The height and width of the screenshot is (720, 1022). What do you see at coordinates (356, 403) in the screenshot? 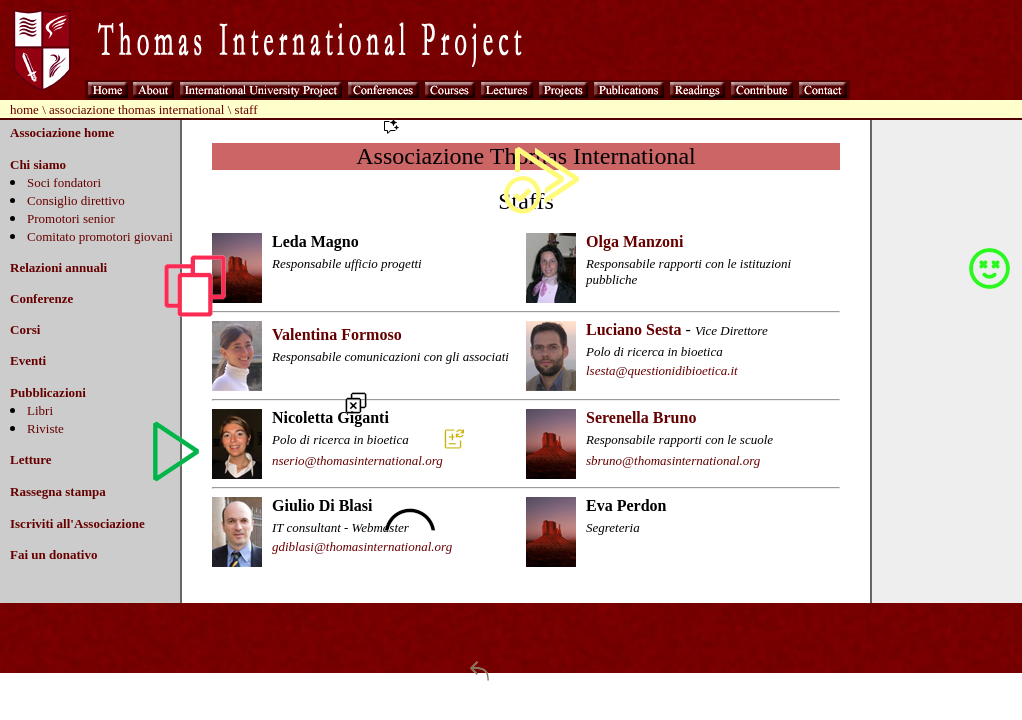
I see `close all open tabs or windows` at bounding box center [356, 403].